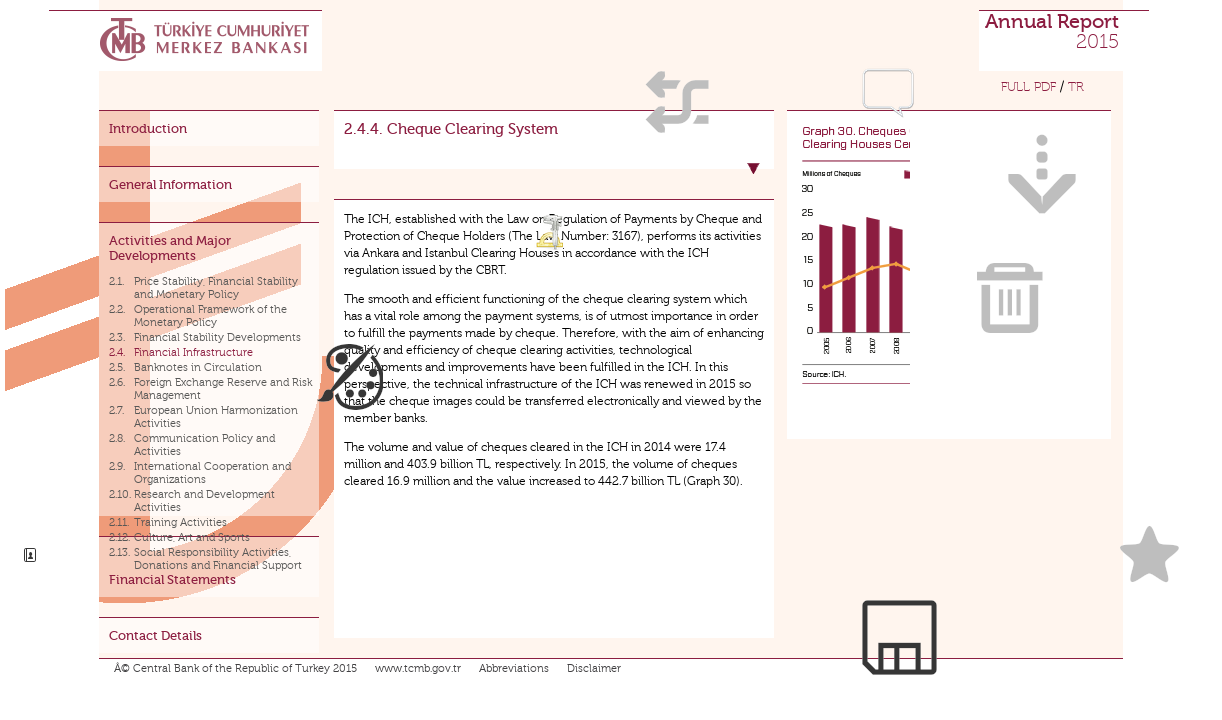 The width and height of the screenshot is (1222, 720). Describe the element at coordinates (888, 92) in the screenshot. I see `set status to invisible or appear offline` at that location.